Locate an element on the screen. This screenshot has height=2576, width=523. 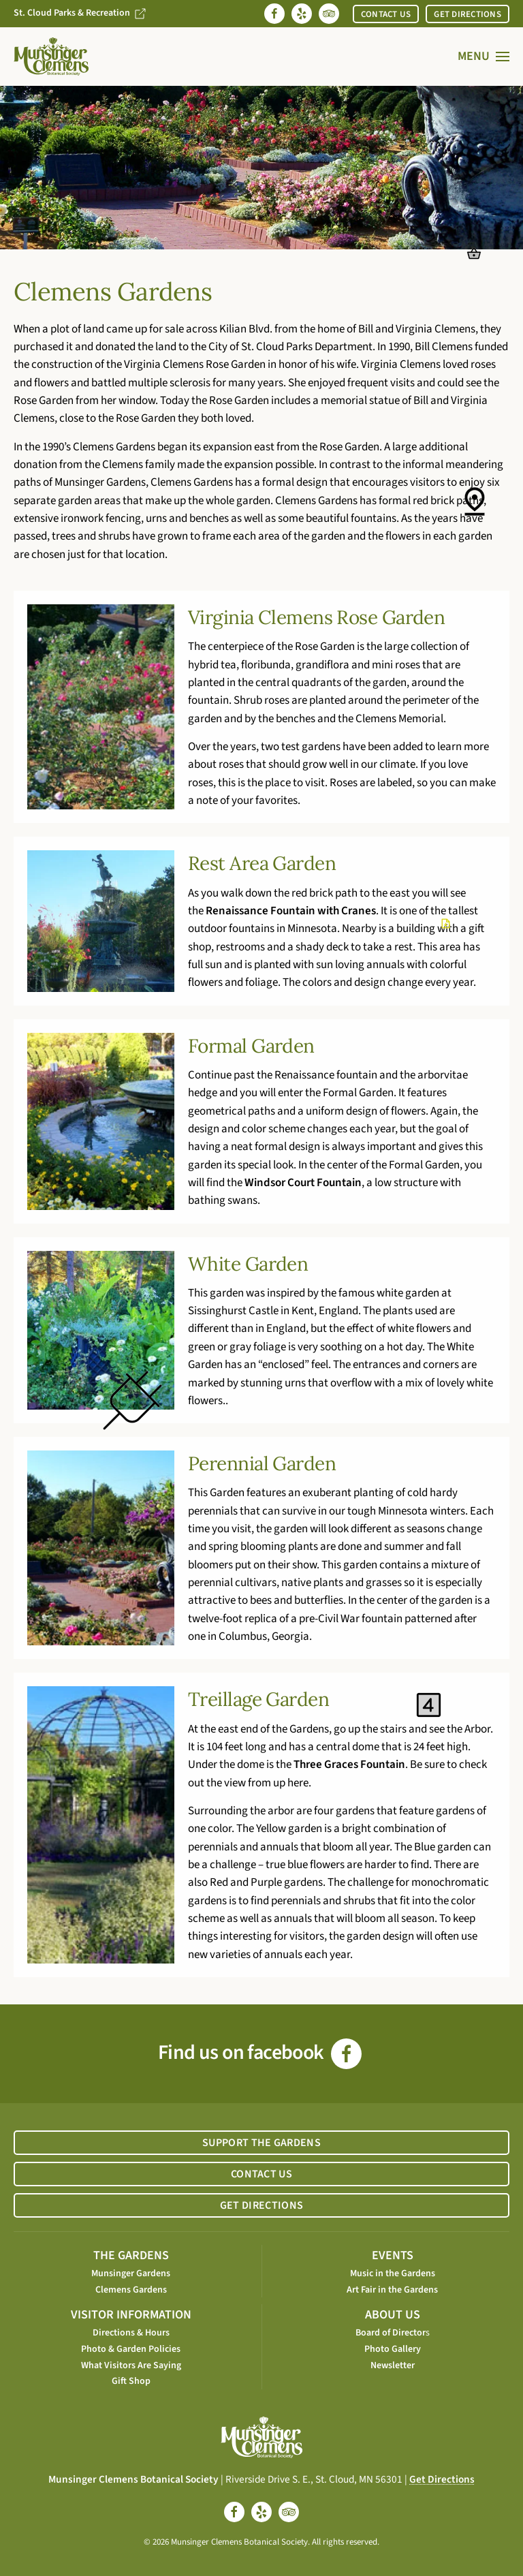
connect to a power source is located at coordinates (131, 1401).